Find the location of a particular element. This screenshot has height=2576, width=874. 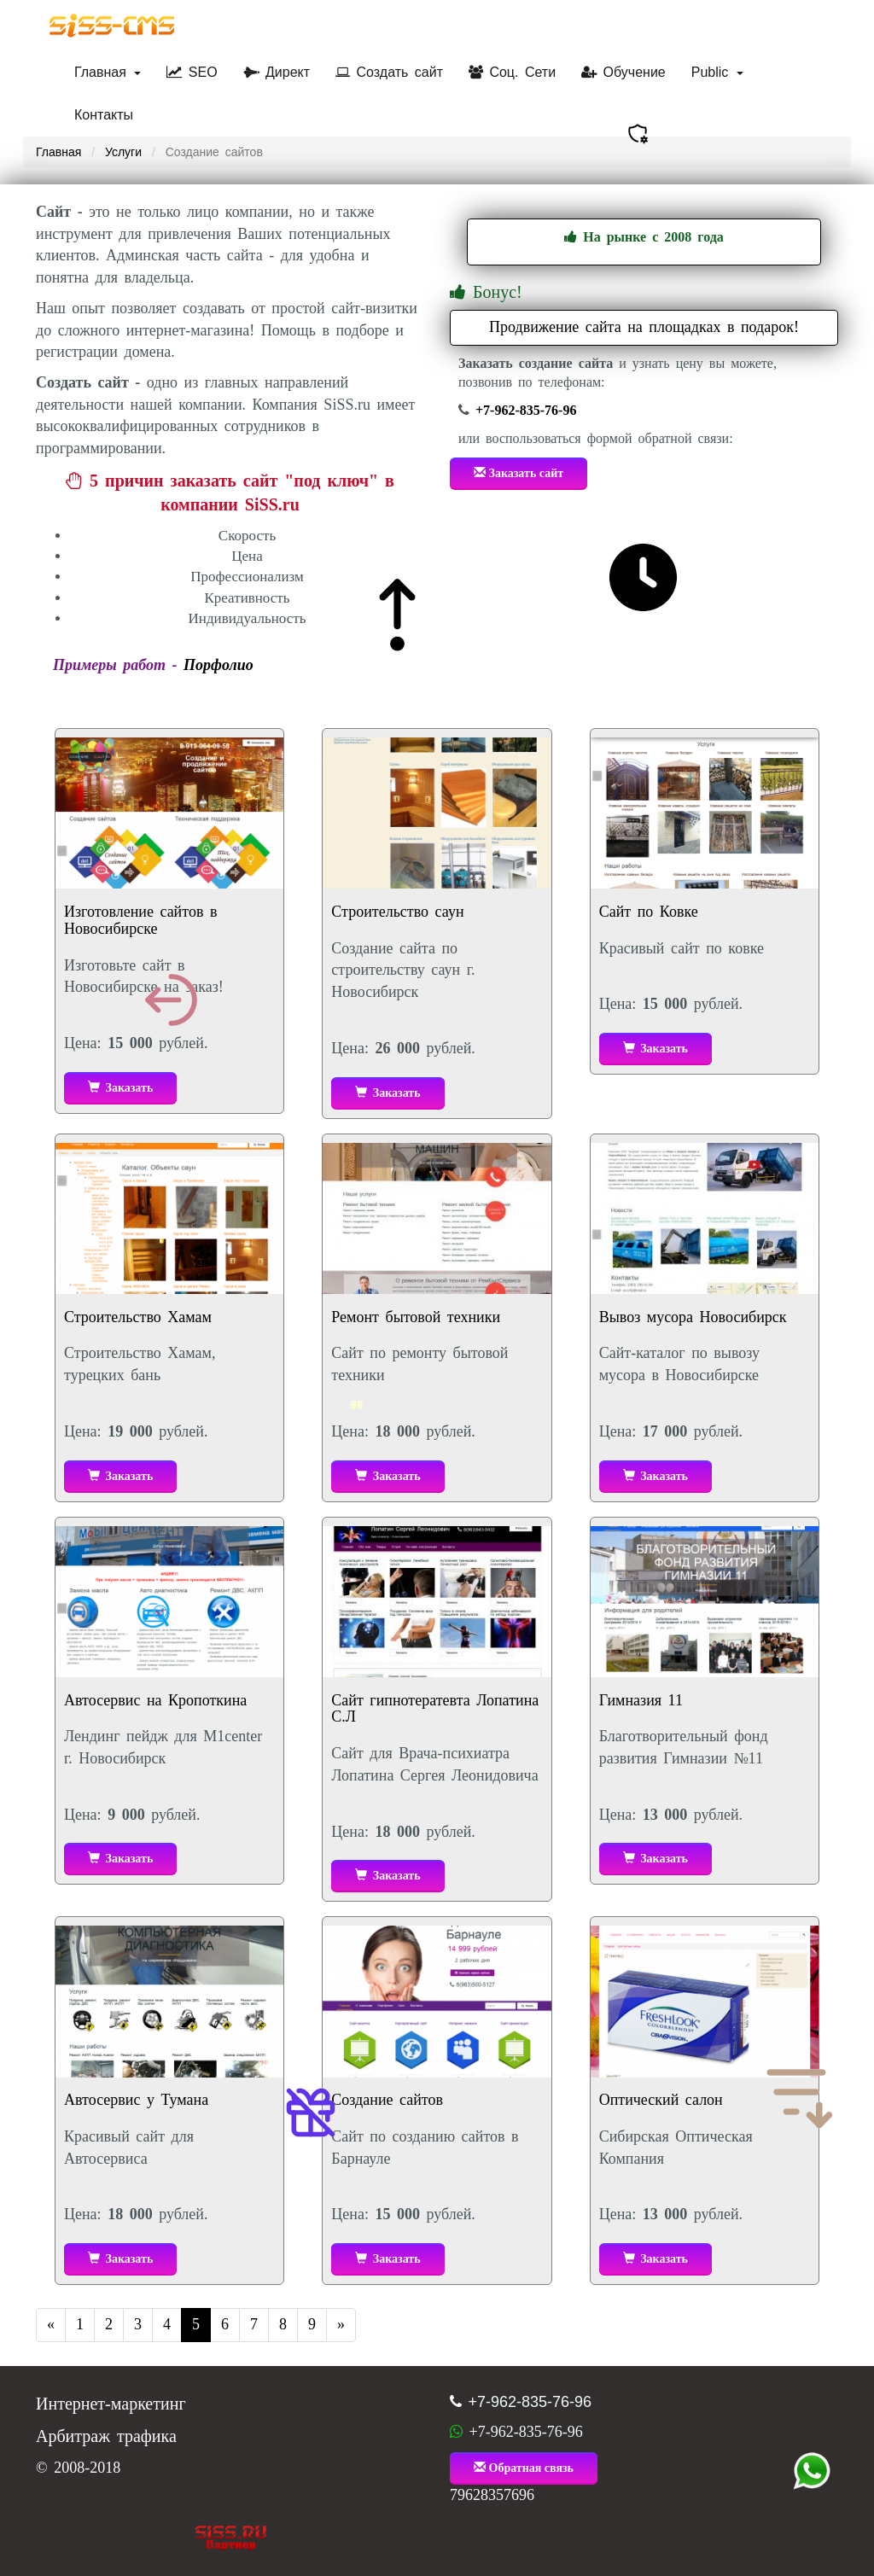

gift or reward unavailable is located at coordinates (311, 2113).